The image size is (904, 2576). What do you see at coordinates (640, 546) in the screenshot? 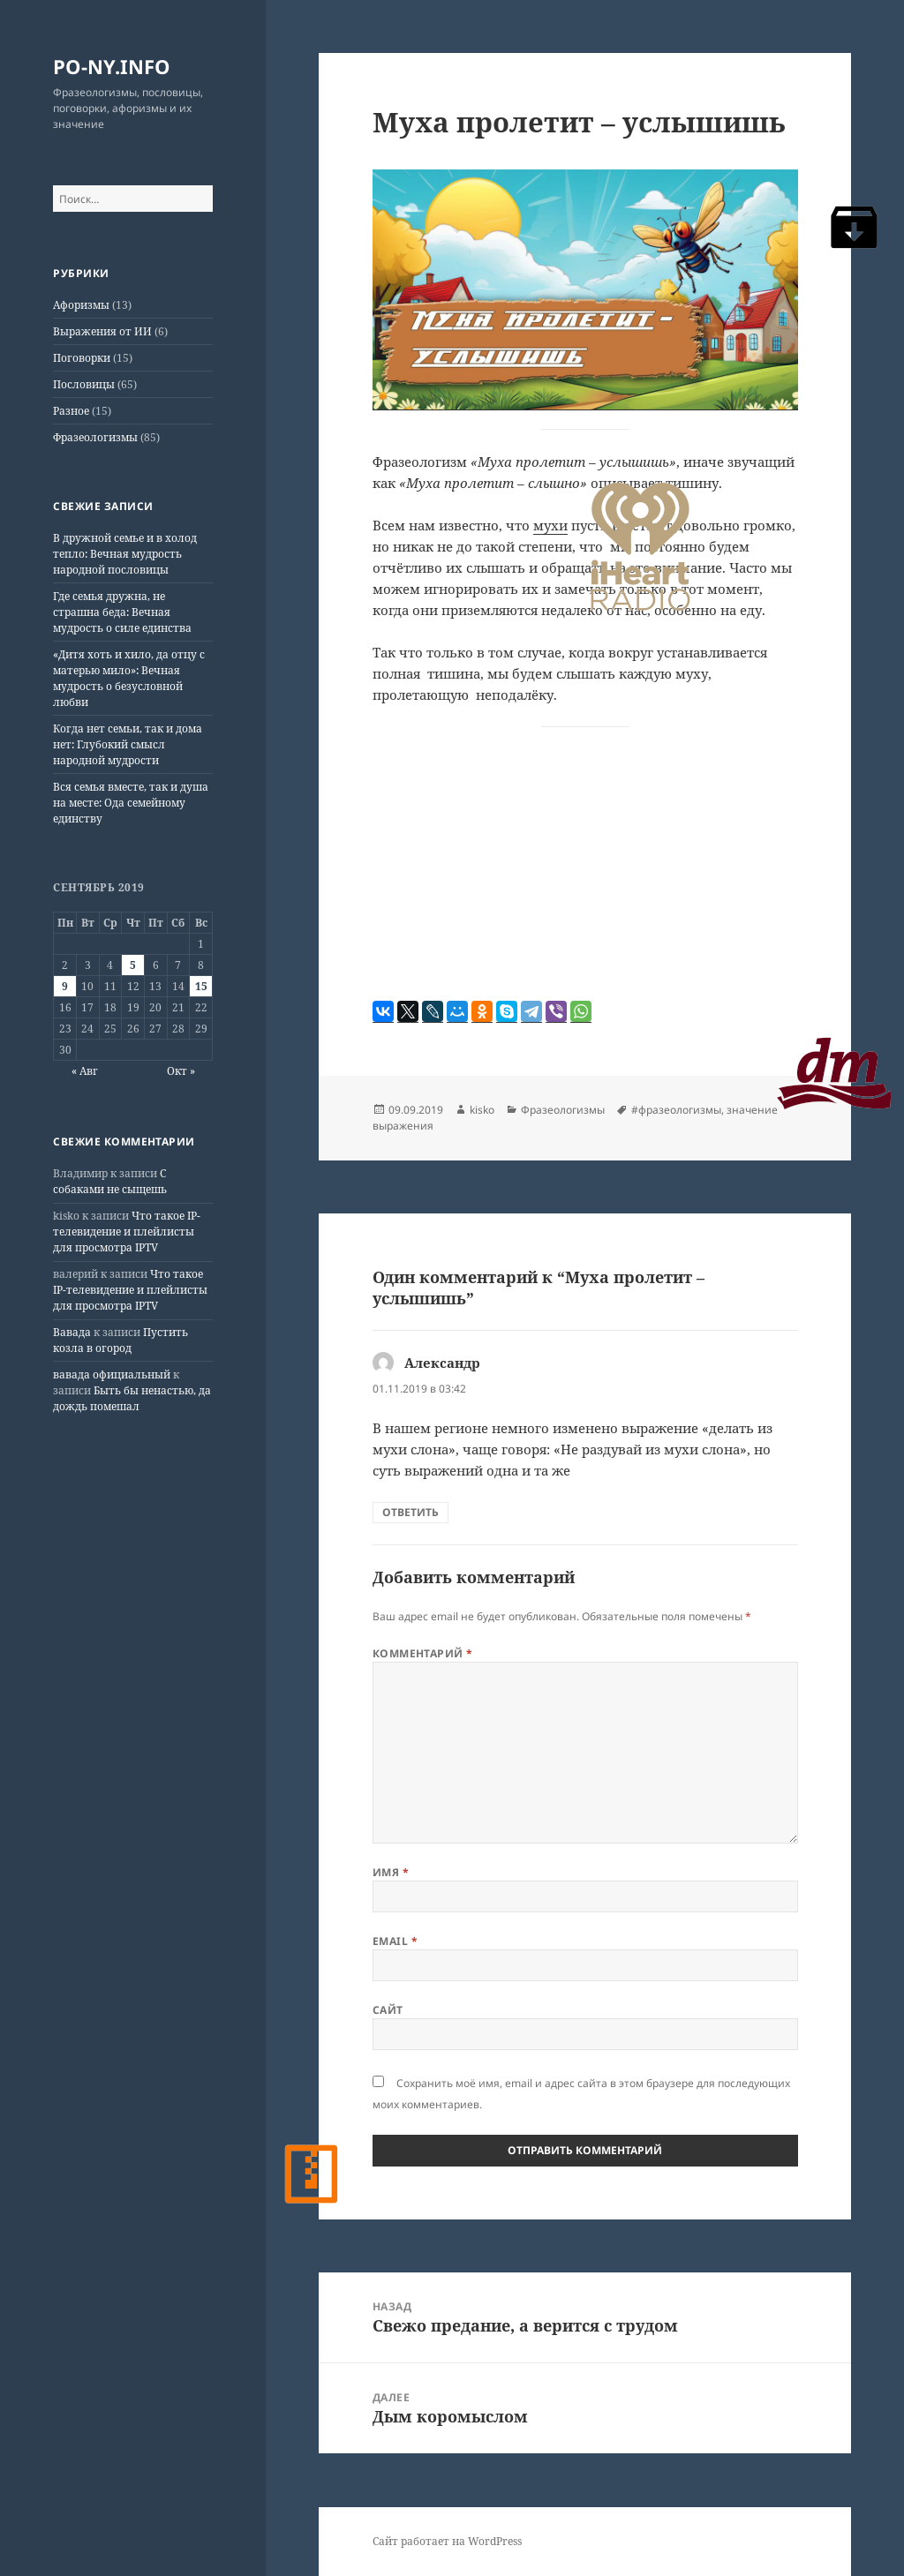
I see `open iHeartRadio app` at bounding box center [640, 546].